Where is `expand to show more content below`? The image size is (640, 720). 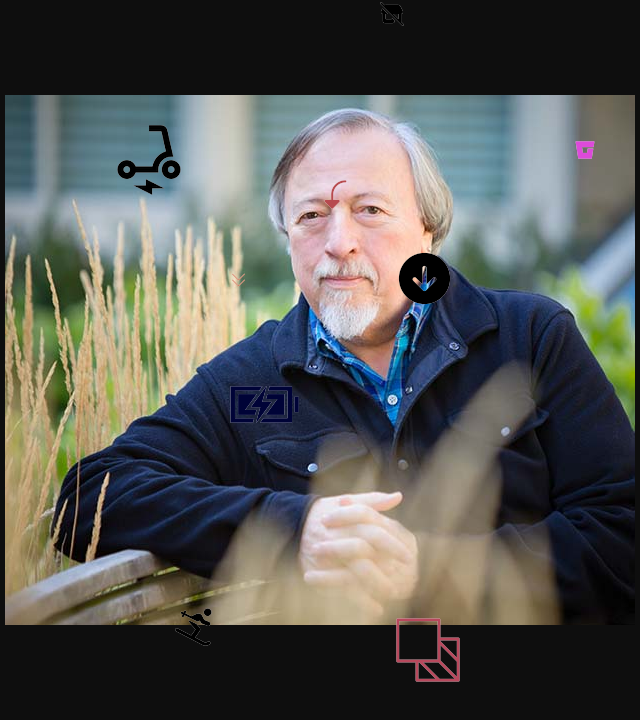
expand to show more content below is located at coordinates (238, 279).